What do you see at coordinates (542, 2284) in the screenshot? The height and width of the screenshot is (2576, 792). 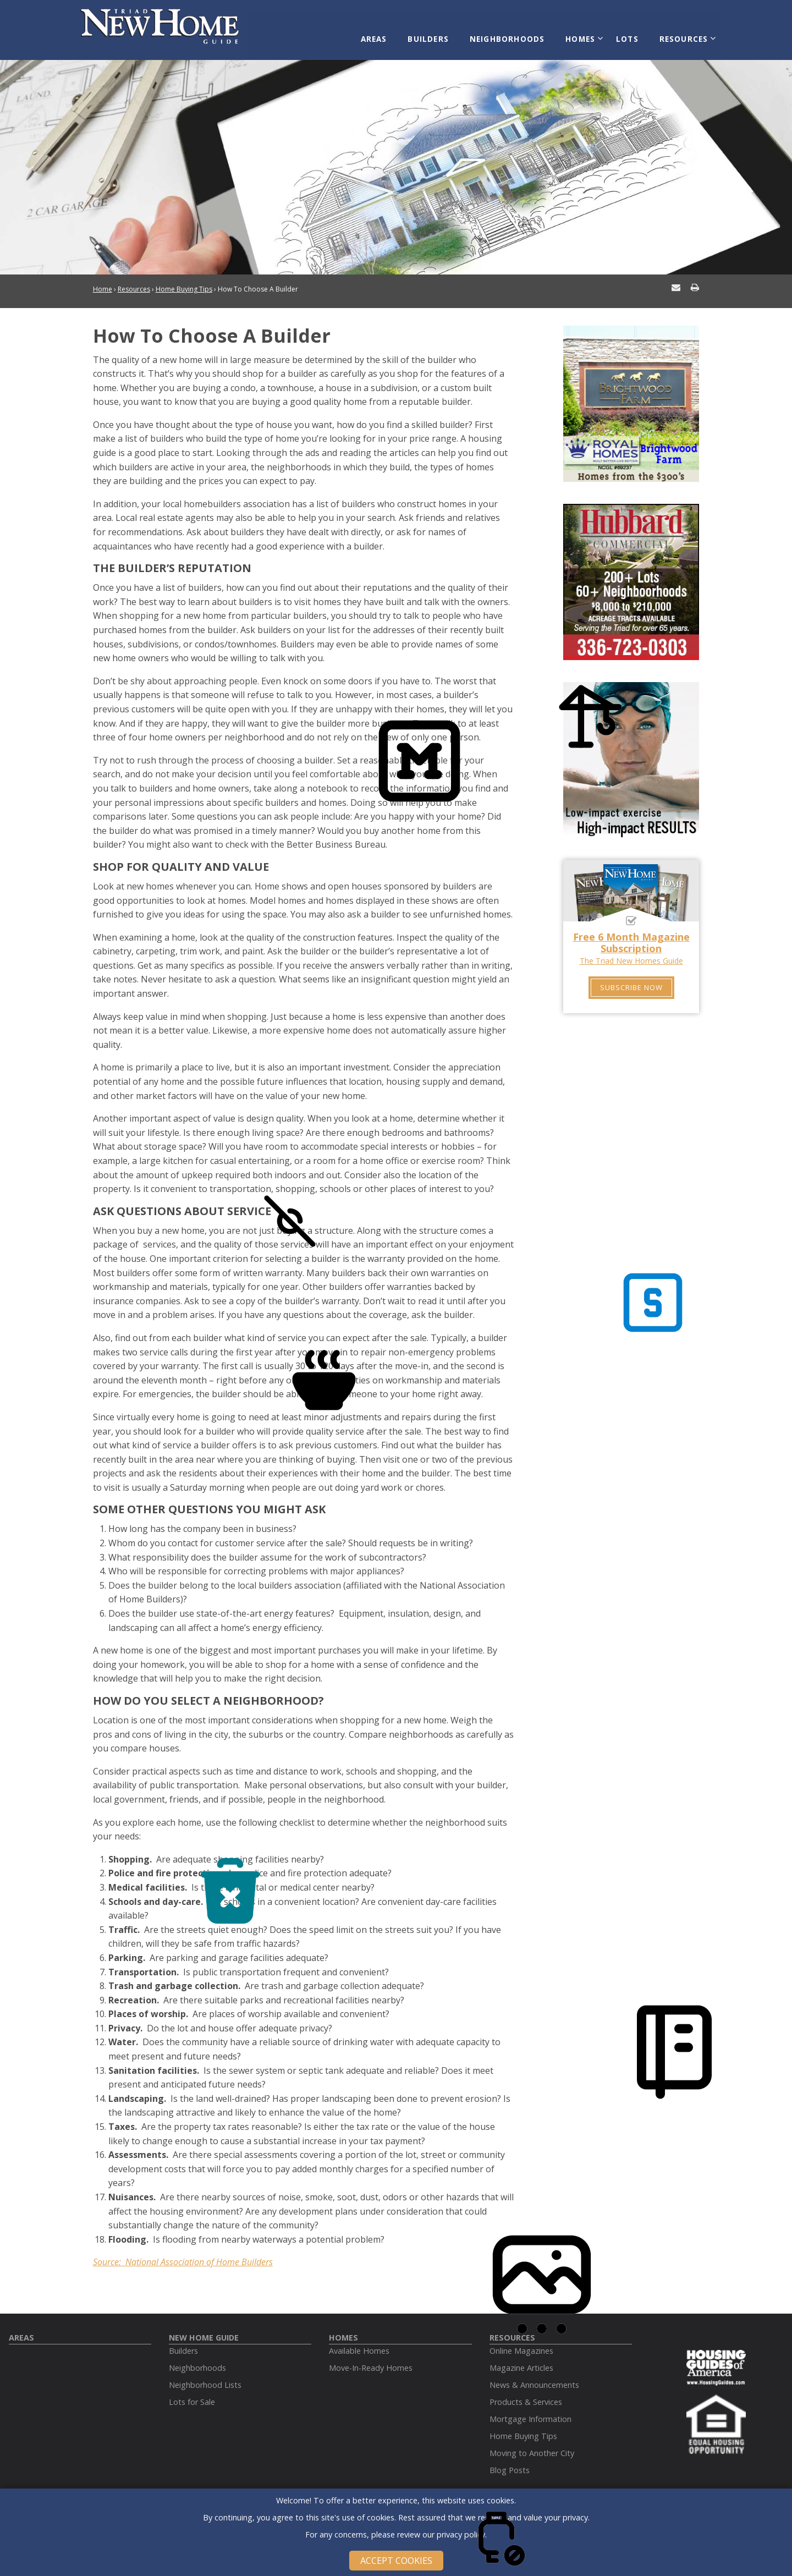 I see `start a photo slideshow` at bounding box center [542, 2284].